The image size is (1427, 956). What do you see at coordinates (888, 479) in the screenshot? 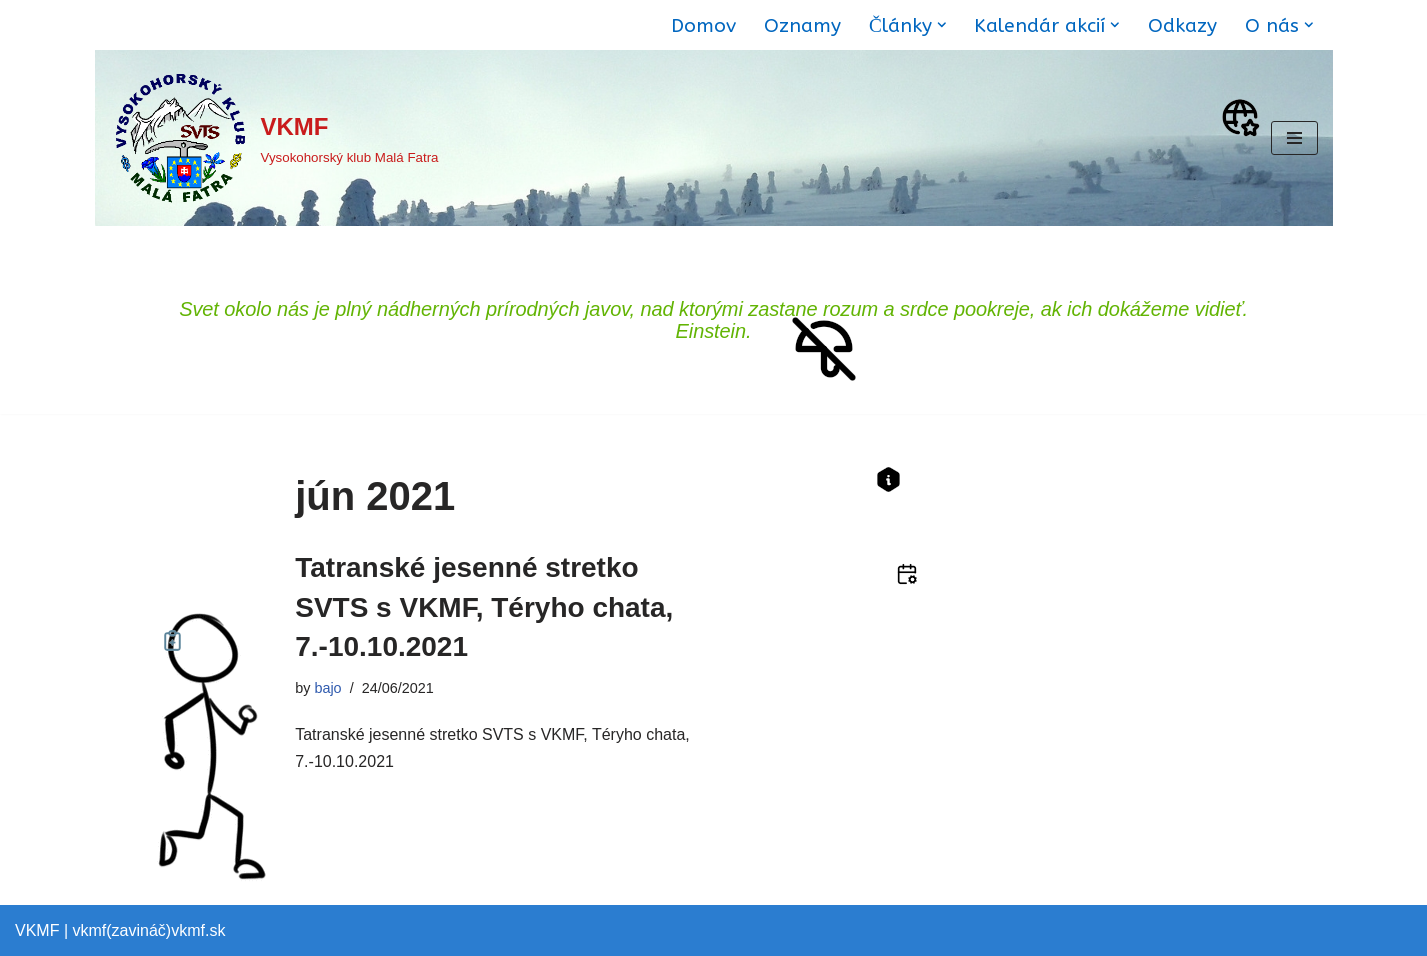
I see `view more information about this item` at bounding box center [888, 479].